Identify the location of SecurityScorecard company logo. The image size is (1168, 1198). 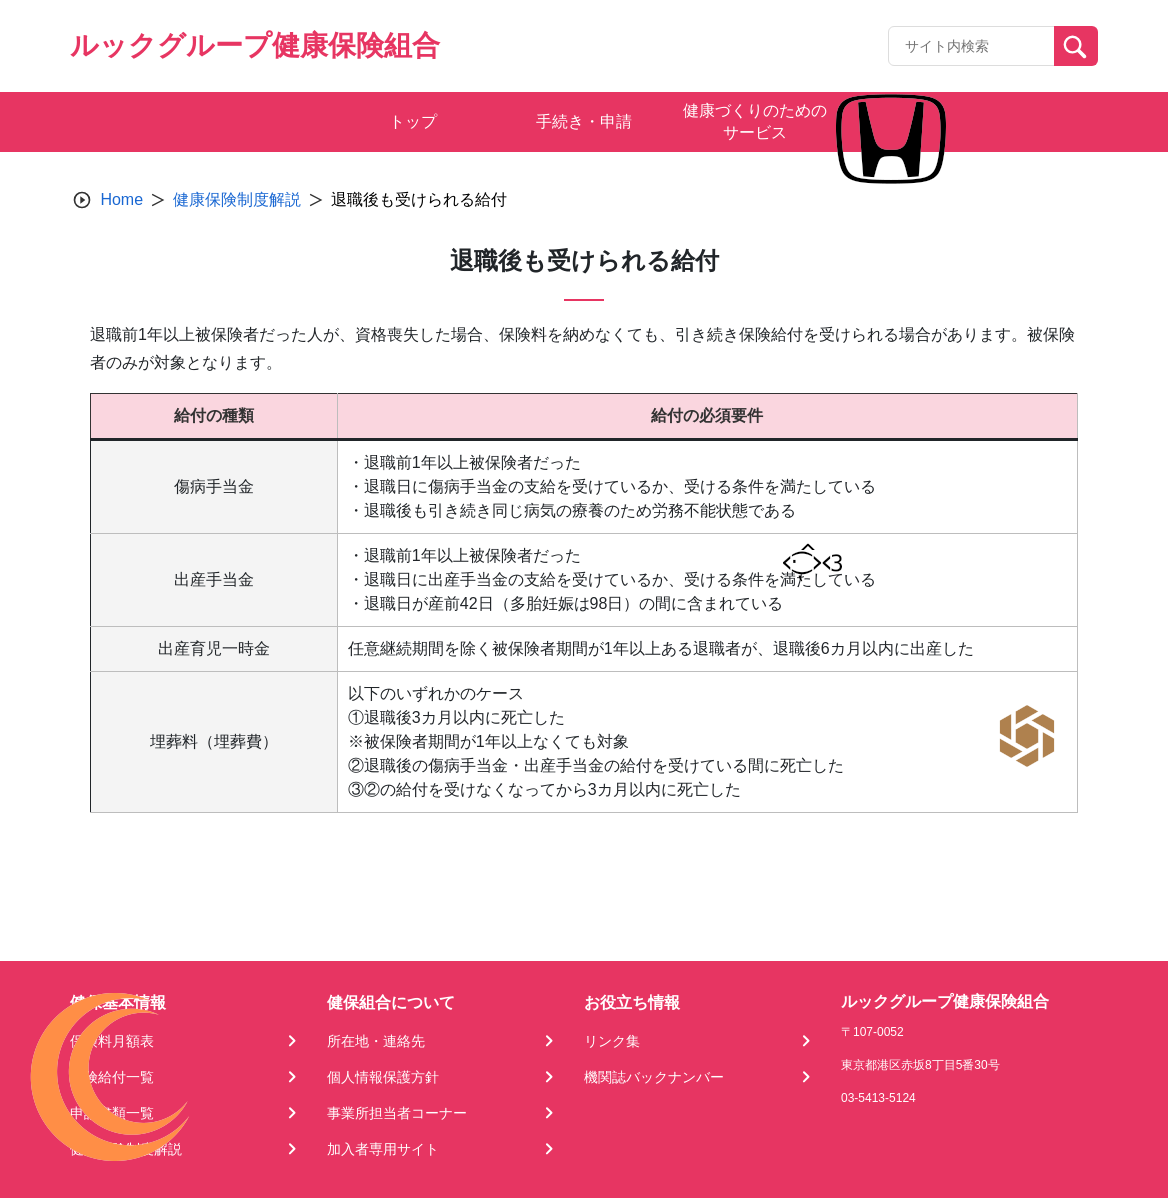
(1027, 736).